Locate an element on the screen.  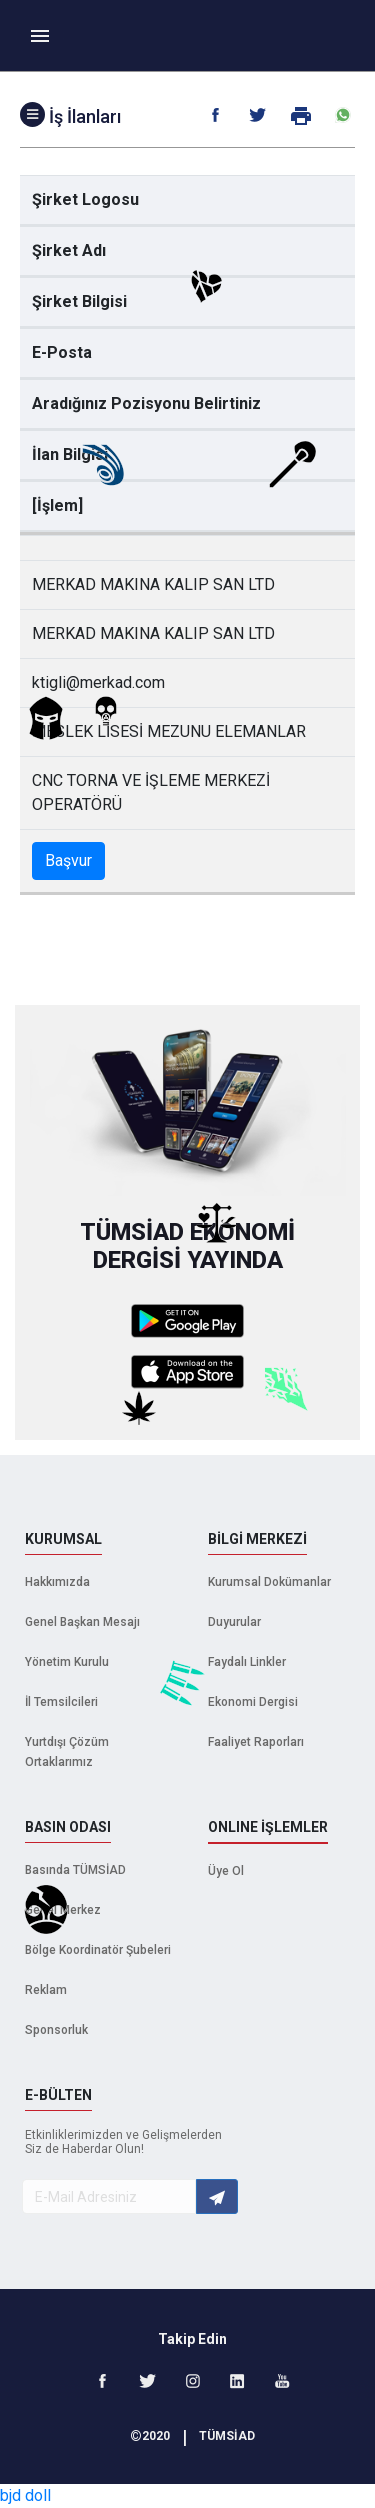
dental examination tool icon is located at coordinates (293, 464).